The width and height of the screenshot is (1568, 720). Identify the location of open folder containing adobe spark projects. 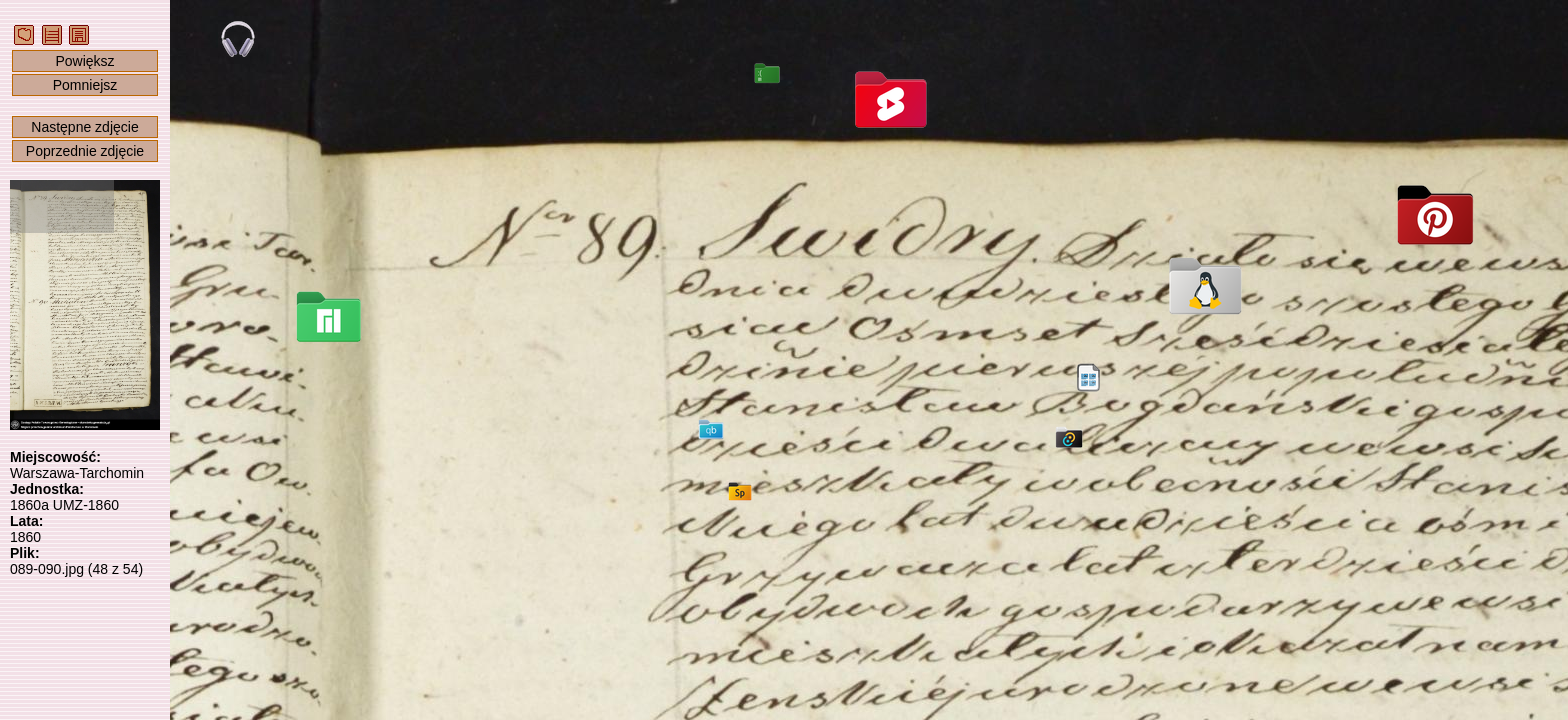
(740, 492).